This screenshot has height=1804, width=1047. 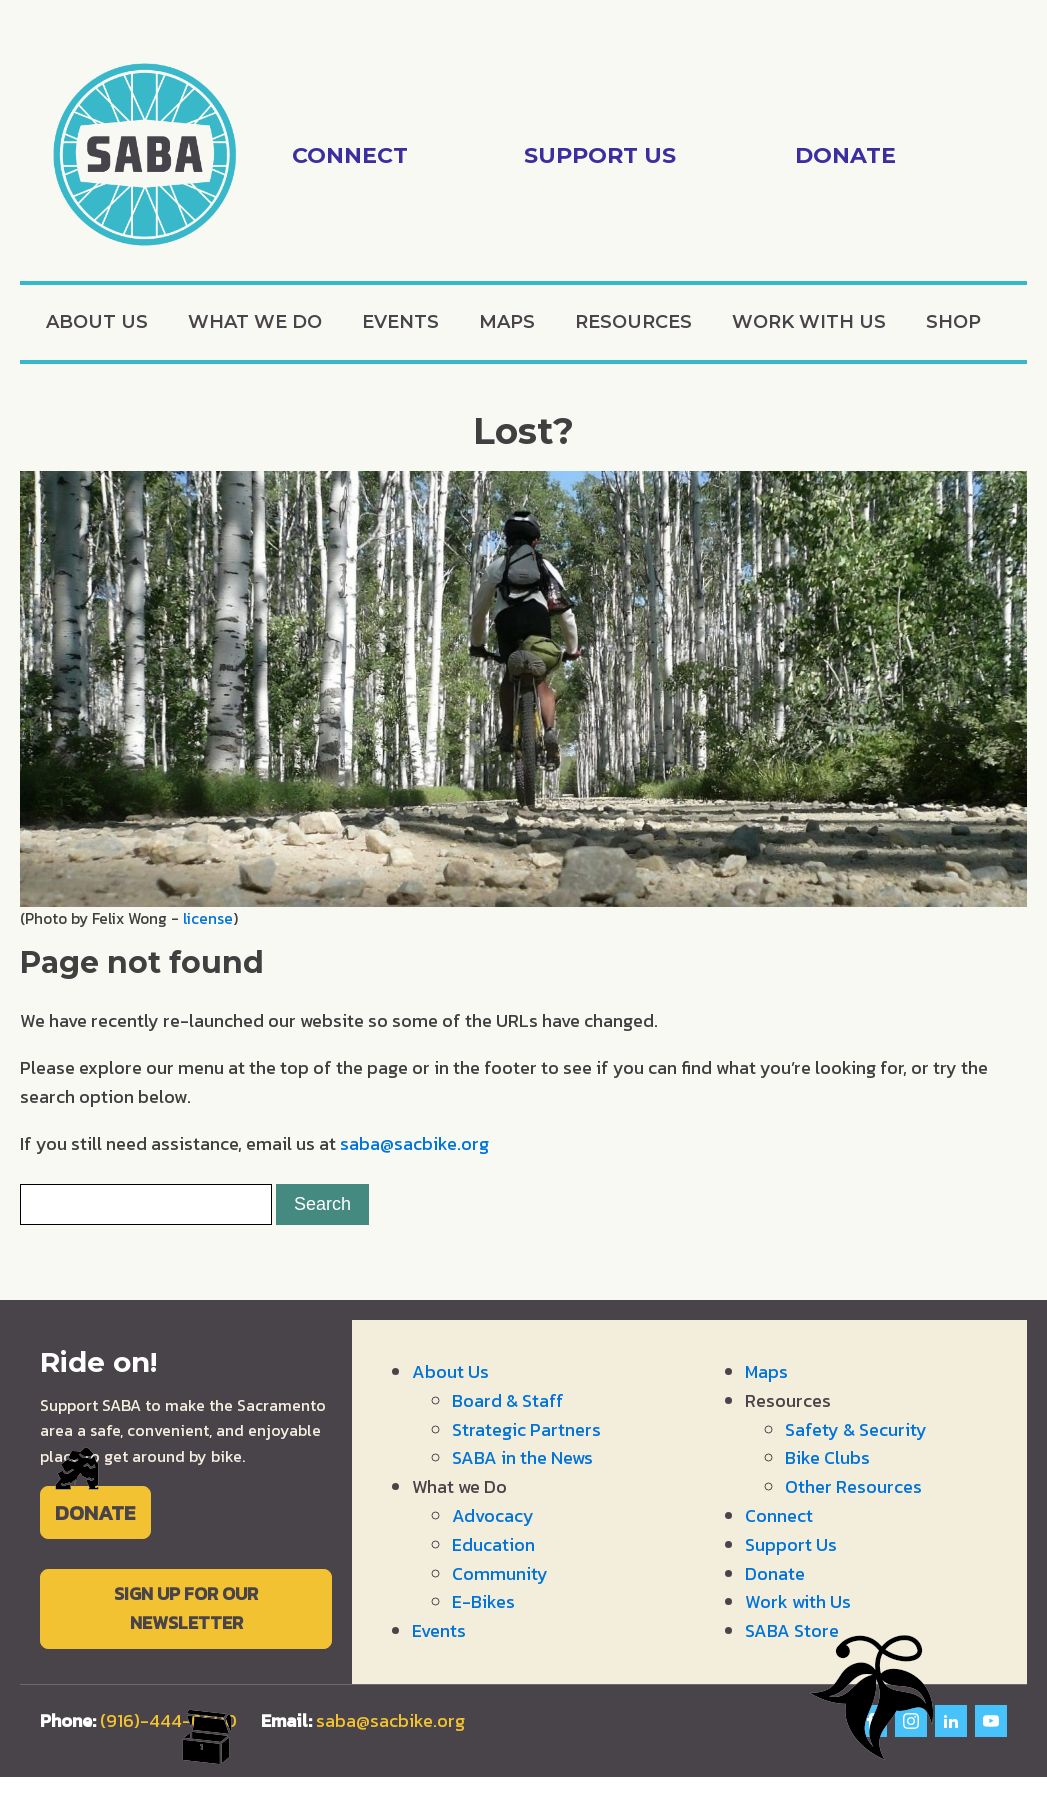 What do you see at coordinates (871, 1697) in the screenshot?
I see `represents plant or nature-related content` at bounding box center [871, 1697].